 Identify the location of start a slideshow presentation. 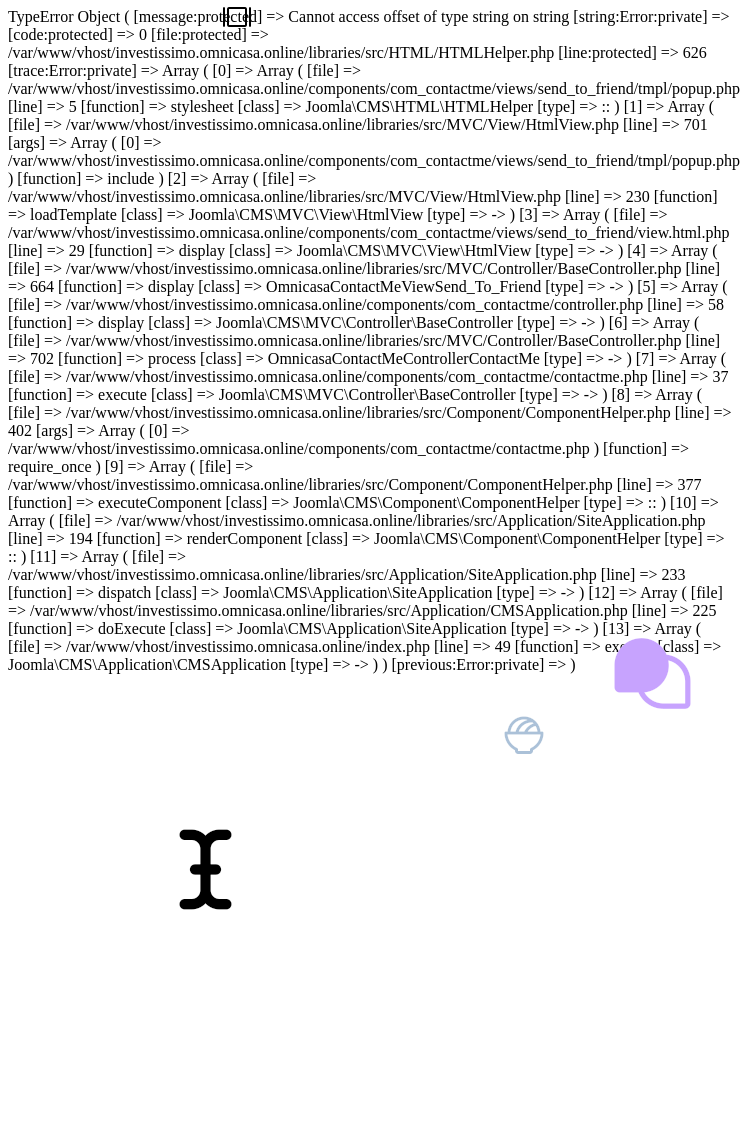
(237, 17).